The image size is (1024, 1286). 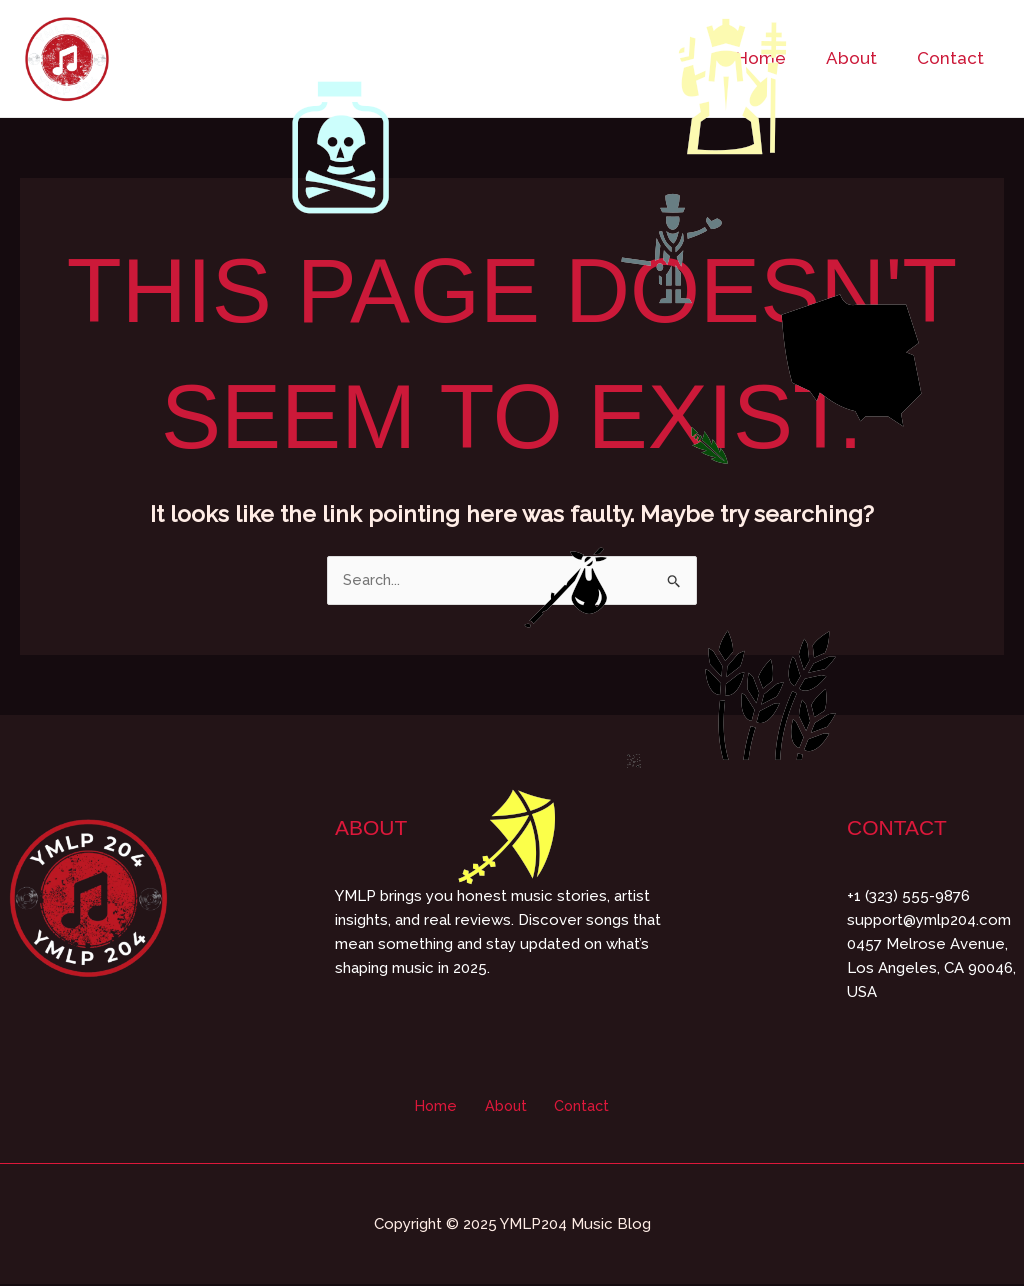 What do you see at coordinates (673, 248) in the screenshot?
I see `circus or entertainment category` at bounding box center [673, 248].